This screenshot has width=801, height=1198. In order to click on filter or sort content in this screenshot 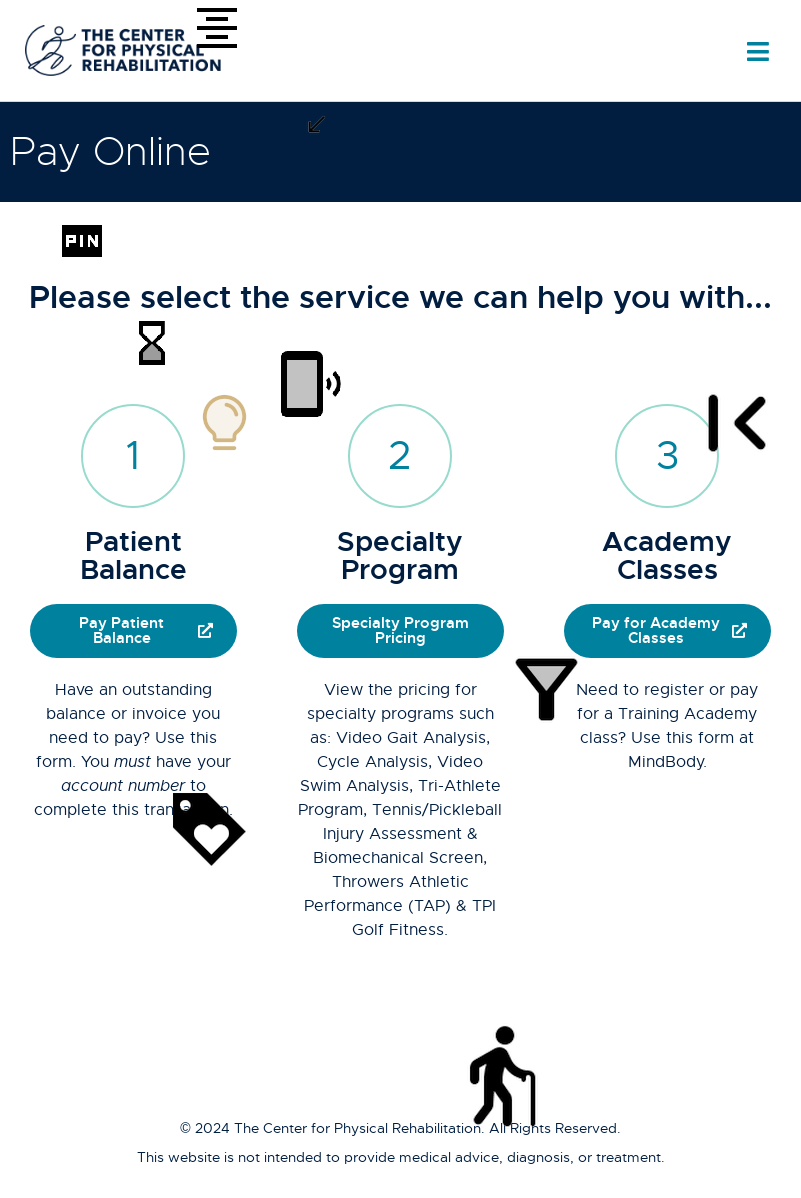, I will do `click(546, 689)`.